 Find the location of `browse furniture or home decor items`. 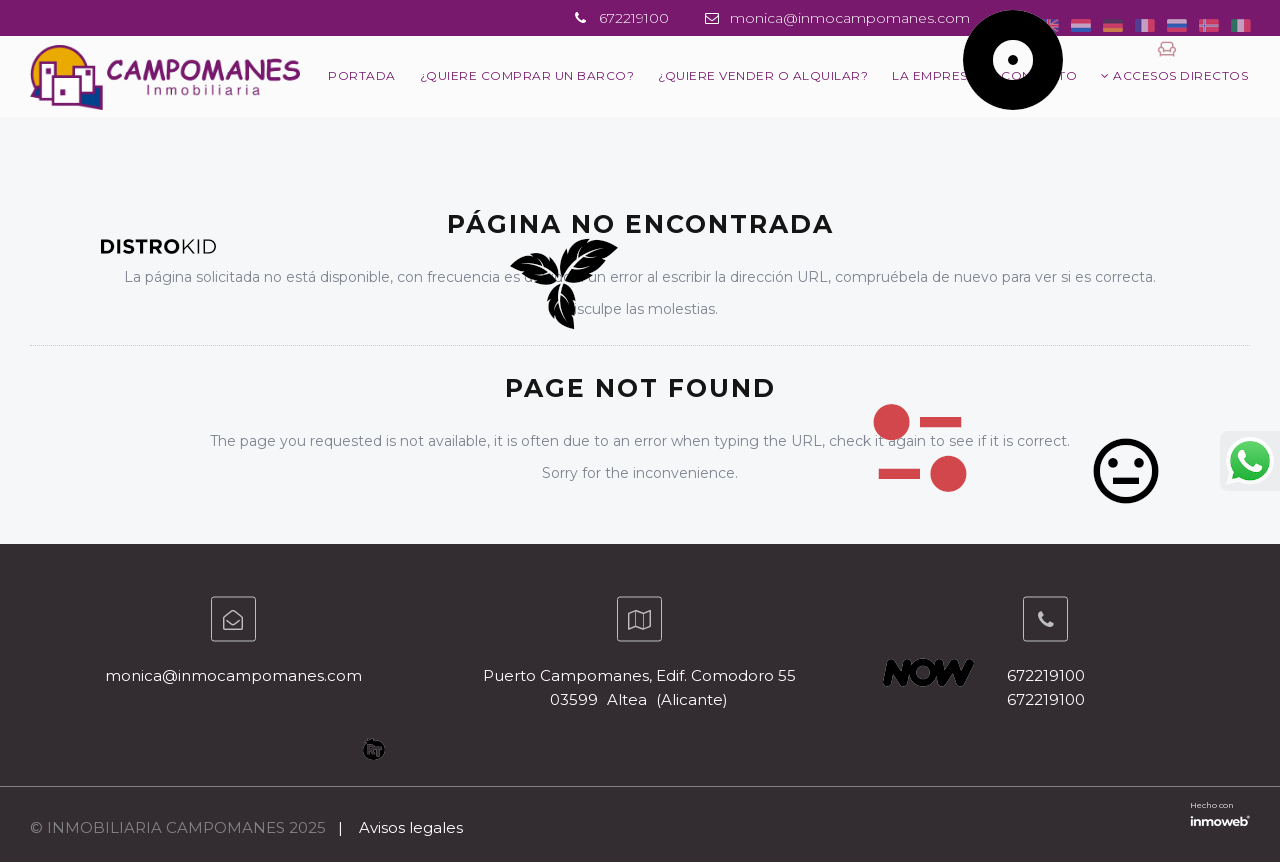

browse furniture or home decor items is located at coordinates (1167, 49).